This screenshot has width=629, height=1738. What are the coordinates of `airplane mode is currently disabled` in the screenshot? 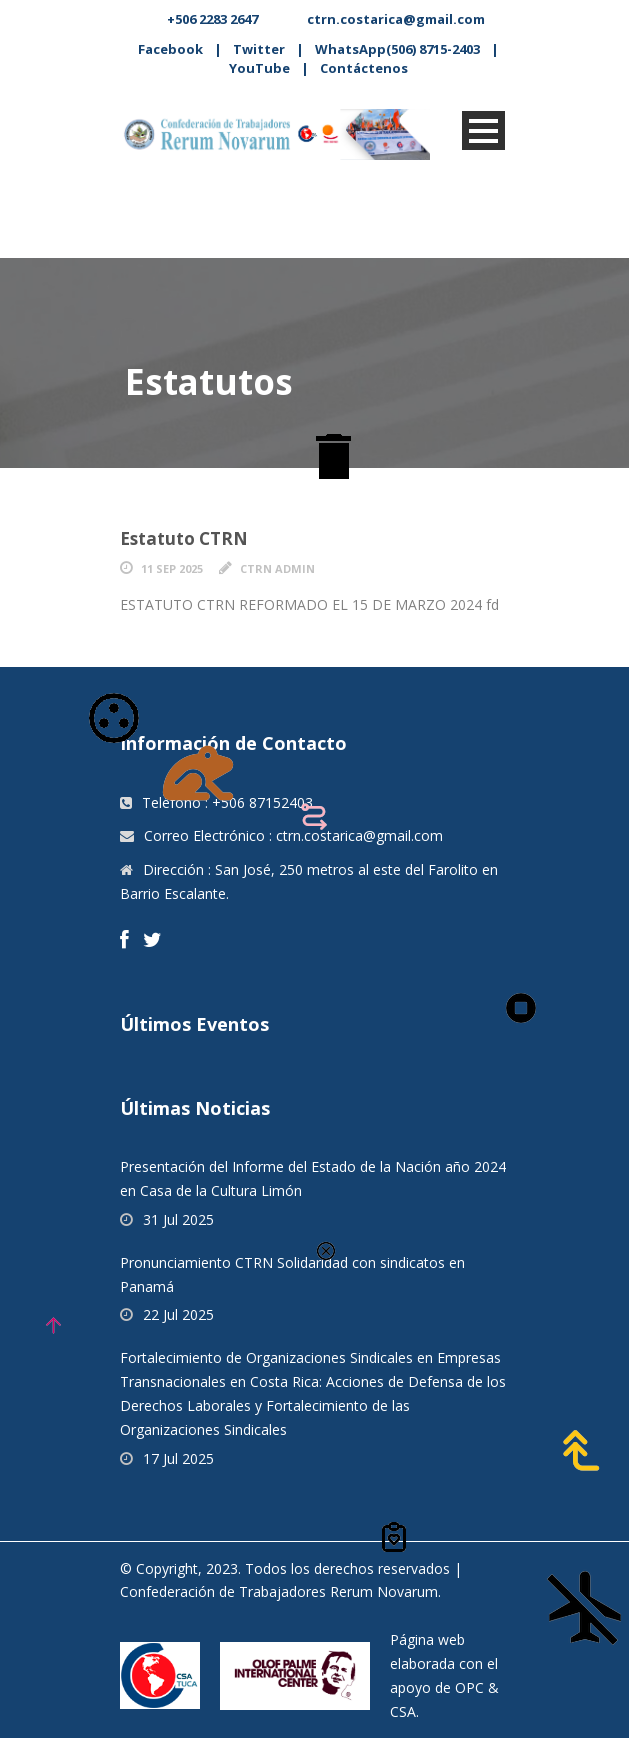 It's located at (585, 1607).